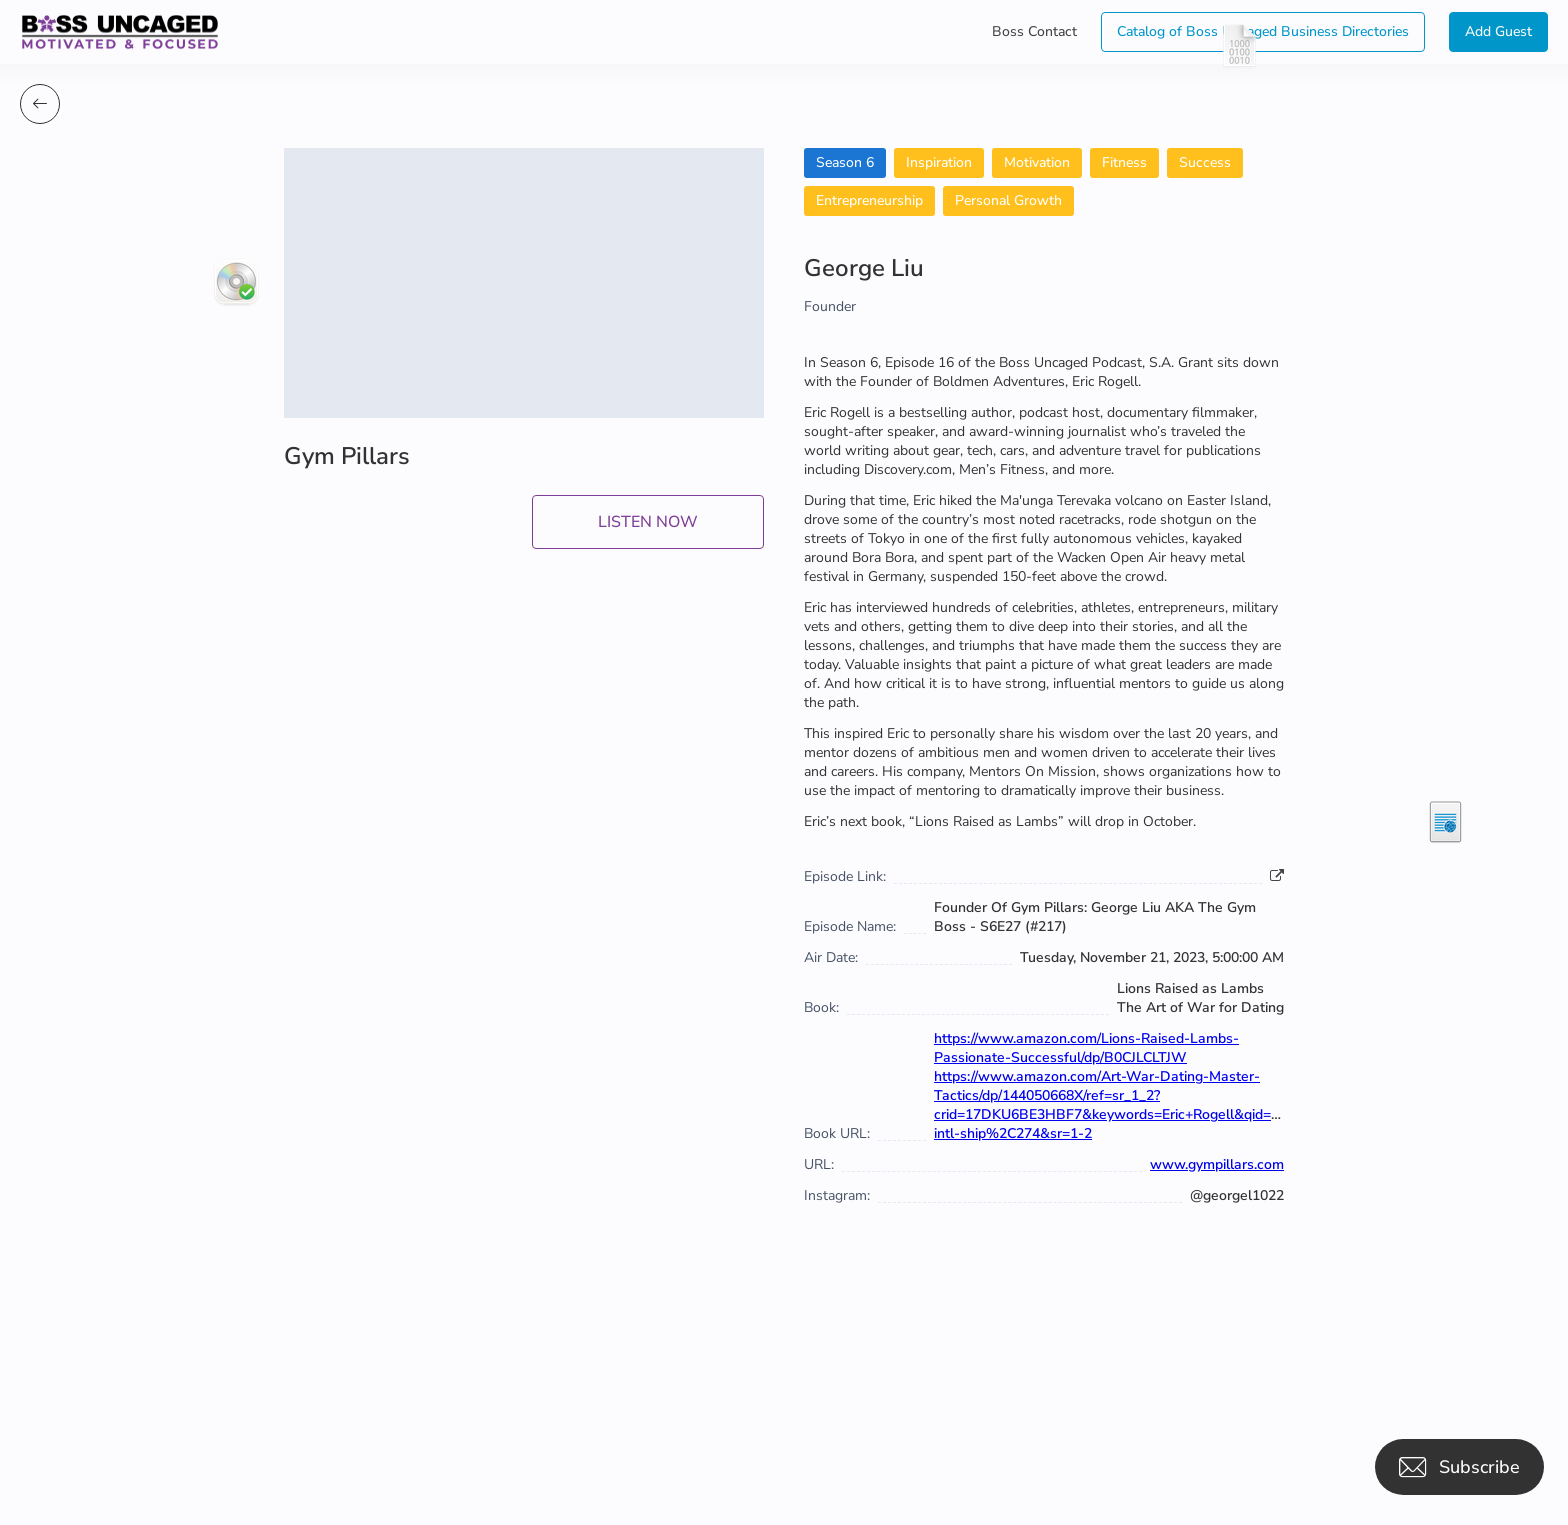  What do you see at coordinates (1445, 822) in the screenshot?
I see `a web template or HTML document file` at bounding box center [1445, 822].